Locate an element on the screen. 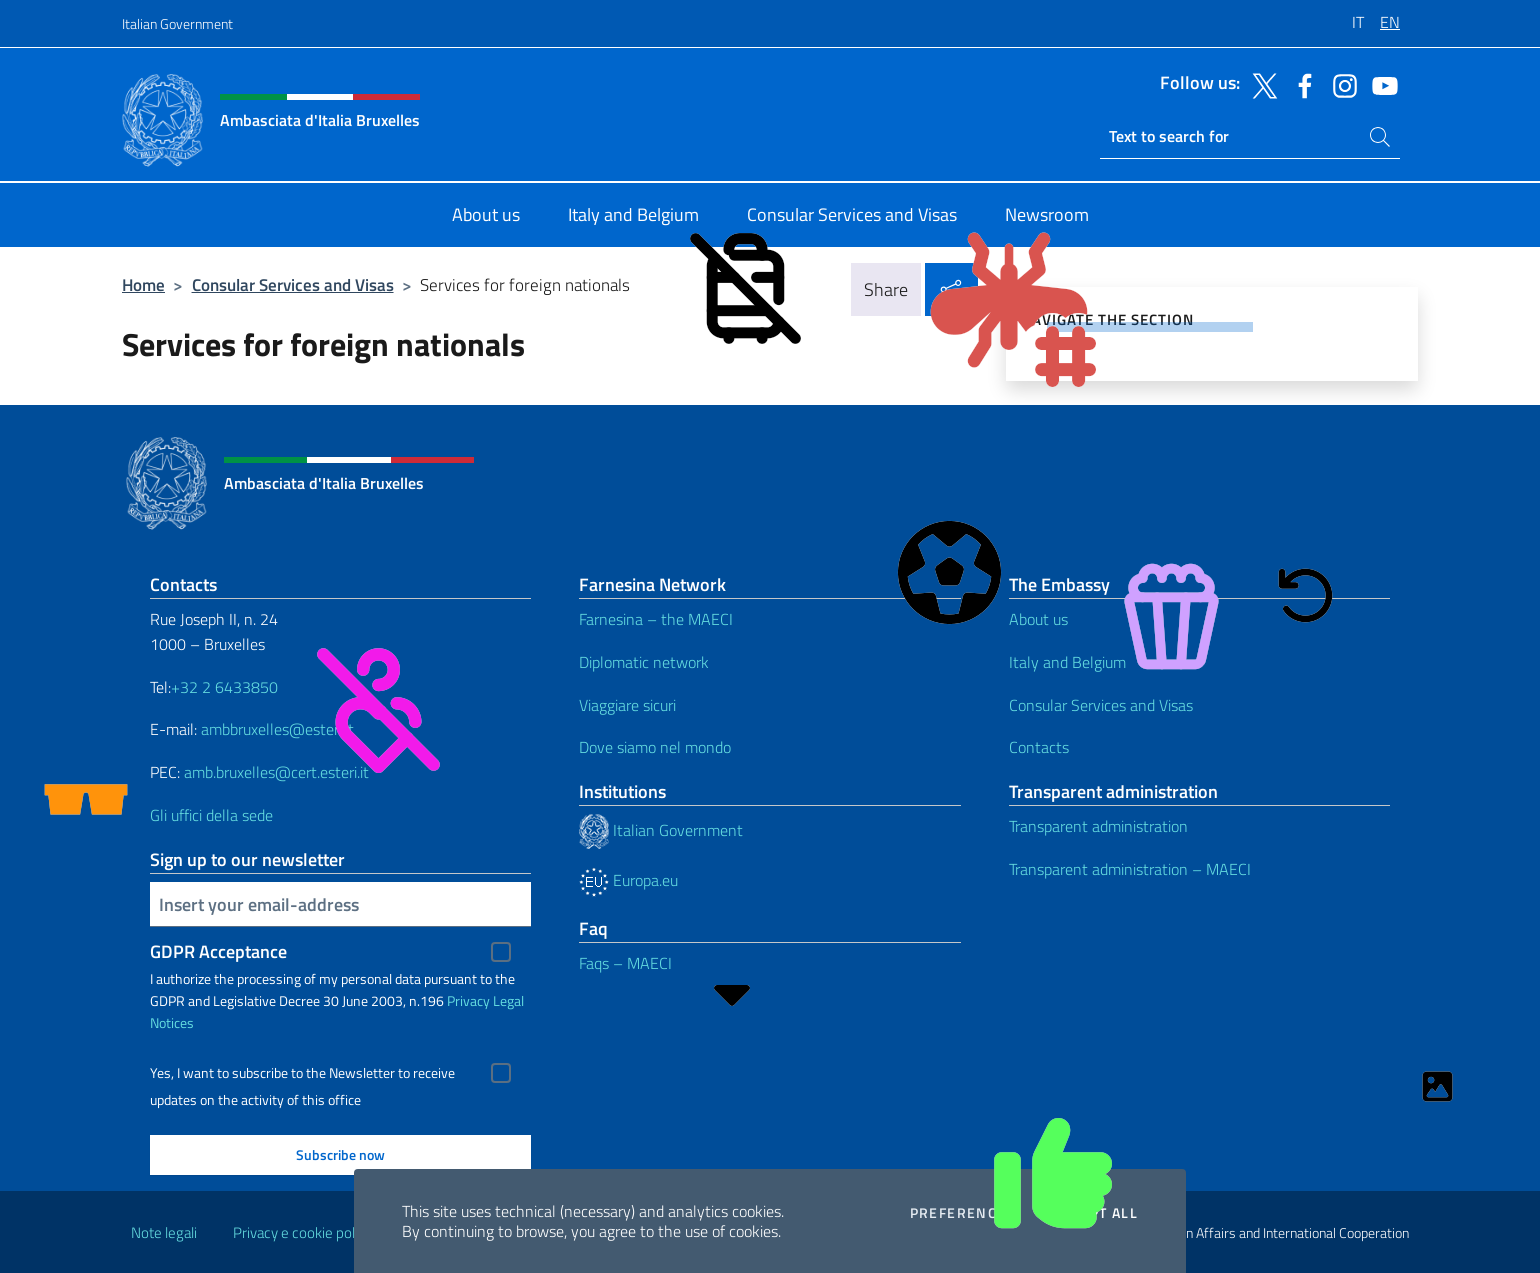 This screenshot has height=1273, width=1540. undo the last action is located at coordinates (1305, 595).